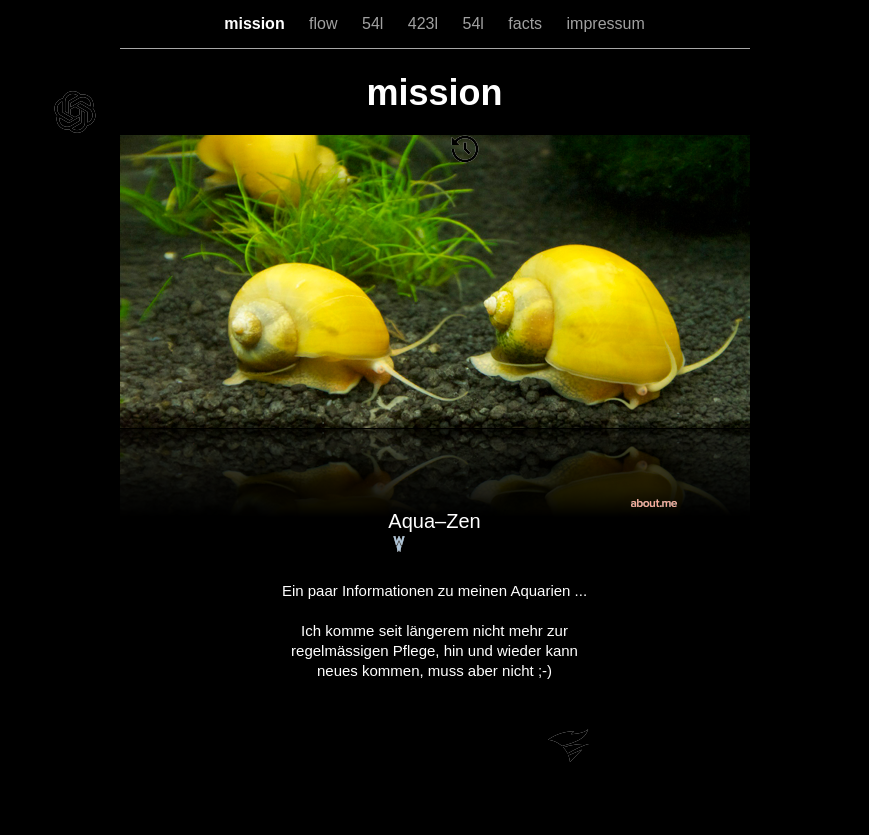 This screenshot has height=835, width=869. Describe the element at coordinates (75, 112) in the screenshot. I see `open OpenAI or ChatGPT app` at that location.